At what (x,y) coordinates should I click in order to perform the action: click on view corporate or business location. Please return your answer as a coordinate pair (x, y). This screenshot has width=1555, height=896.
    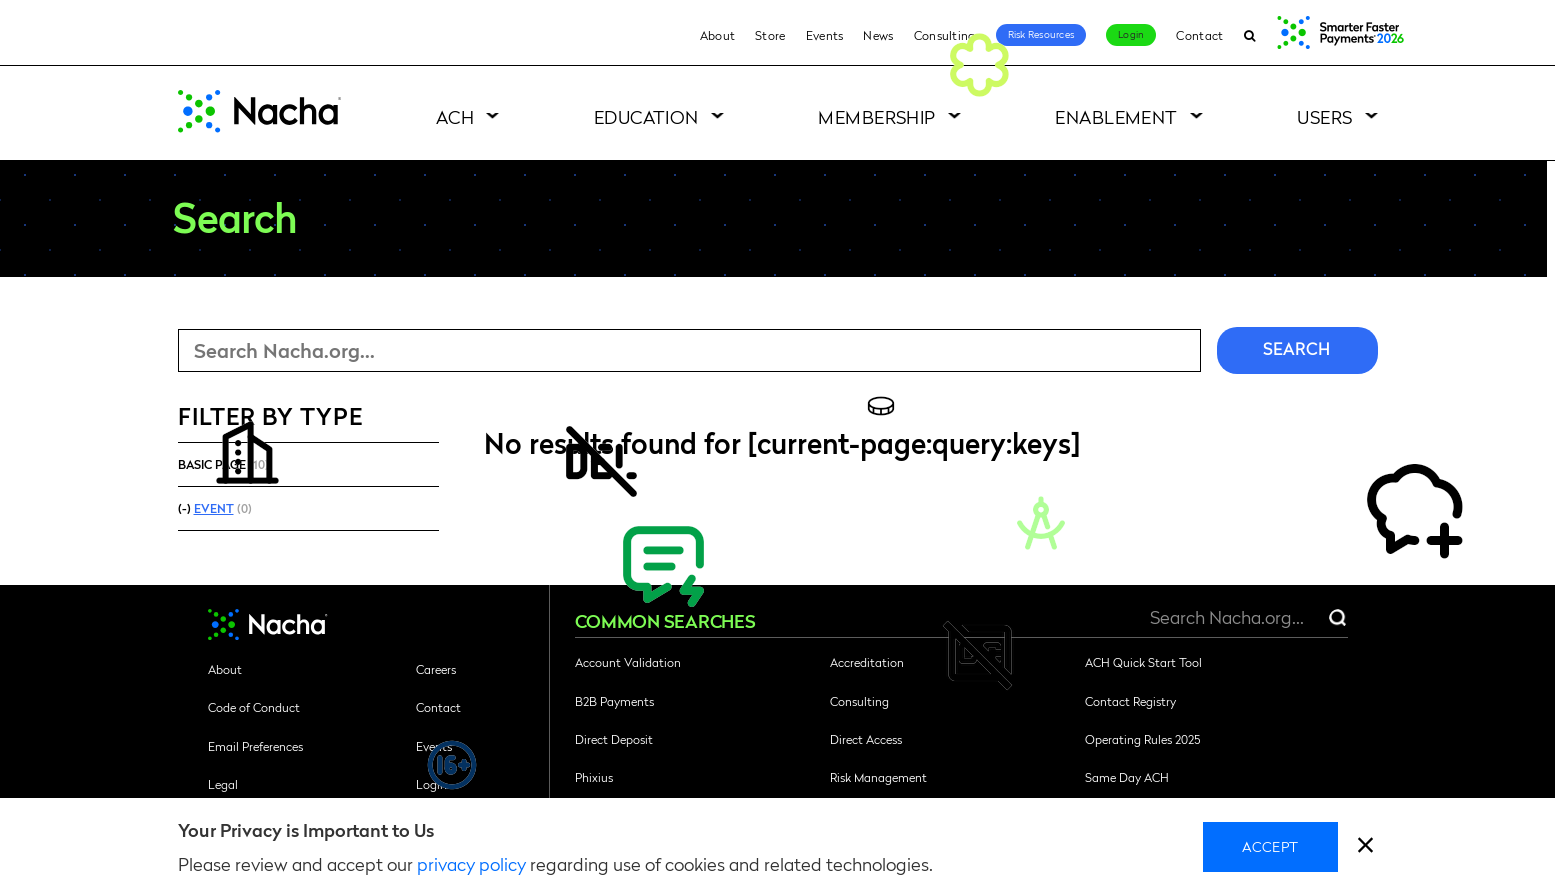
    Looking at the image, I should click on (247, 452).